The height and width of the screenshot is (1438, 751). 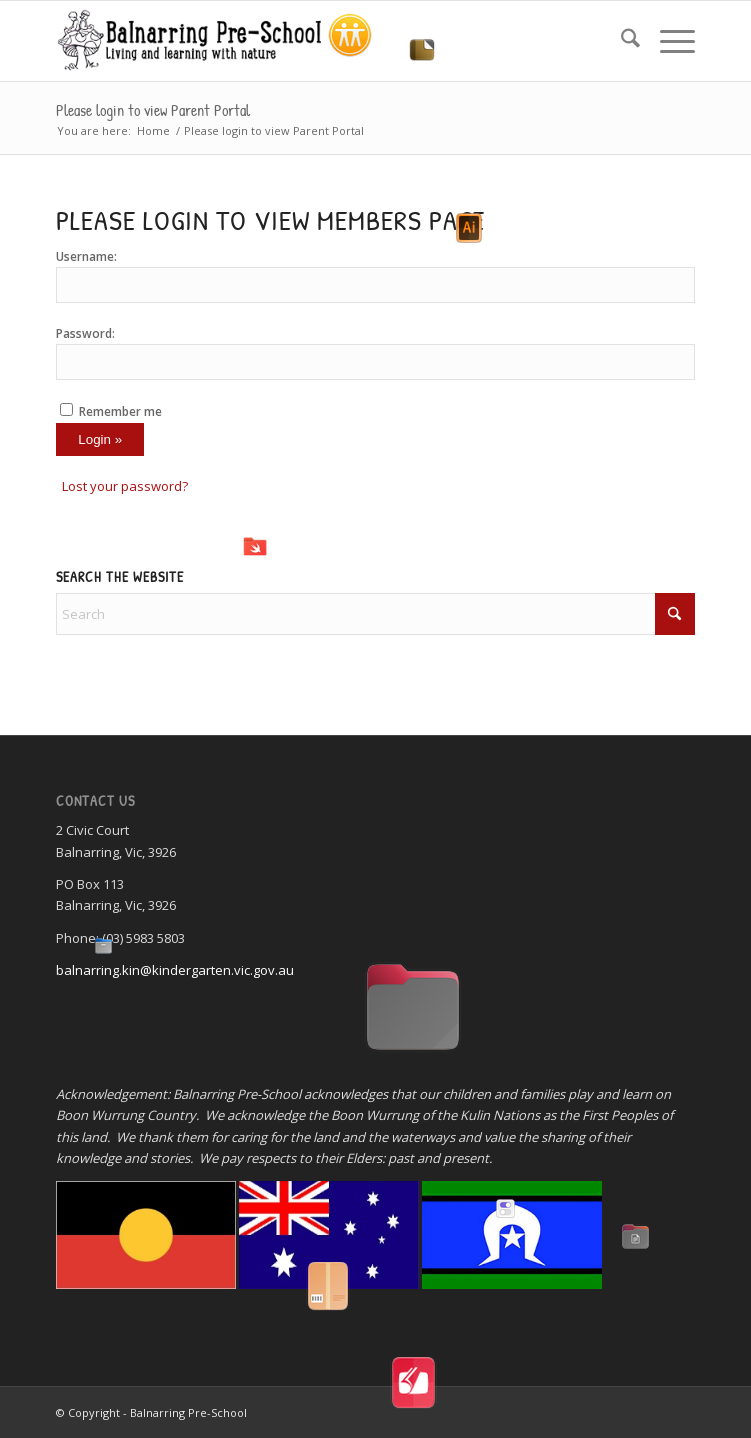 What do you see at coordinates (103, 945) in the screenshot?
I see `open the file manager application` at bounding box center [103, 945].